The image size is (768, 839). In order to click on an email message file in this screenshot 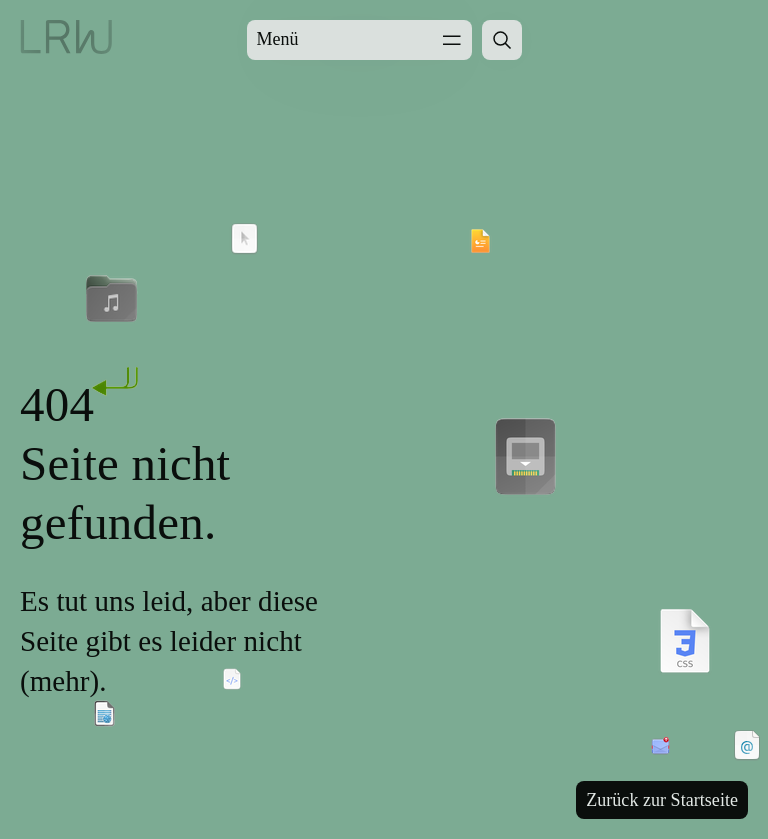, I will do `click(747, 745)`.